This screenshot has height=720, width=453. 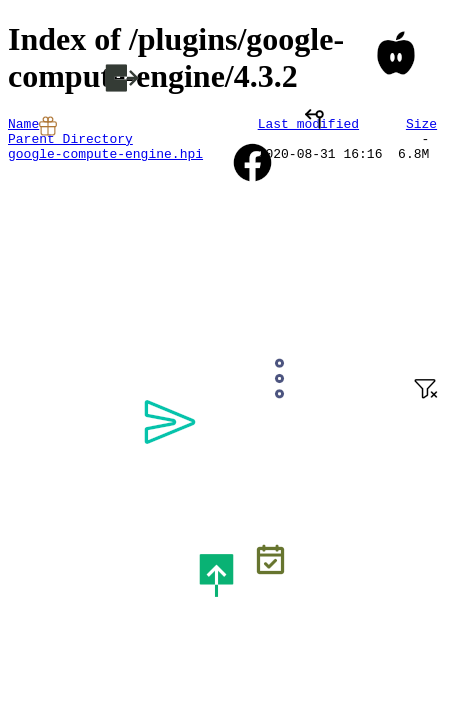 What do you see at coordinates (252, 162) in the screenshot?
I see `open Facebook app` at bounding box center [252, 162].